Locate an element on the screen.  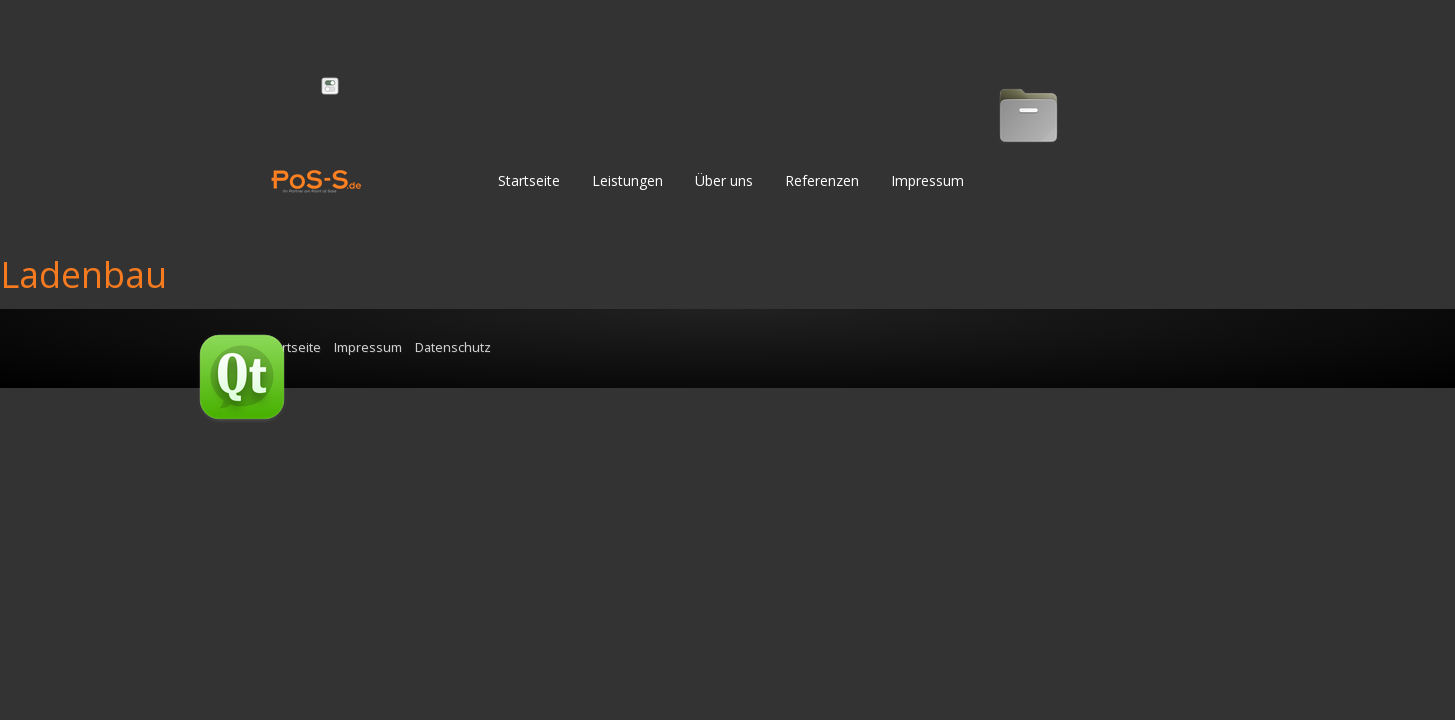
open the Nautilus file manager is located at coordinates (1028, 115).